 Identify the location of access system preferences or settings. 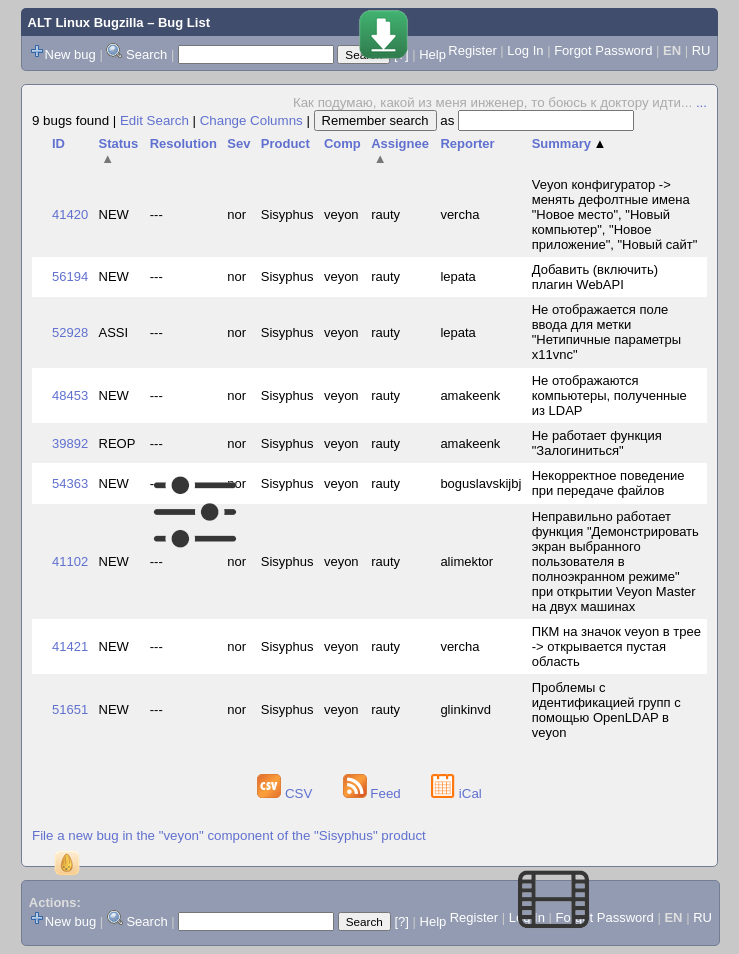
(195, 512).